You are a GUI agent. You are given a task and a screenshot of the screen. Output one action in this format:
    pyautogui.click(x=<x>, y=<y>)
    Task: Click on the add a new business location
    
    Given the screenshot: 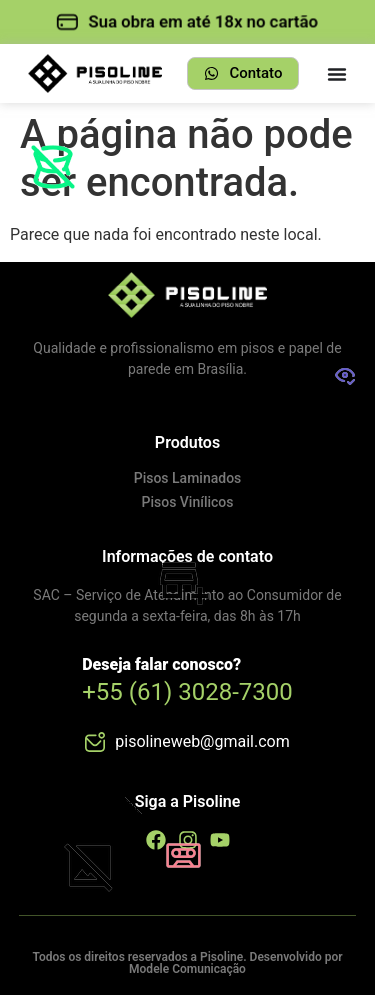 What is the action you would take?
    pyautogui.click(x=184, y=580)
    